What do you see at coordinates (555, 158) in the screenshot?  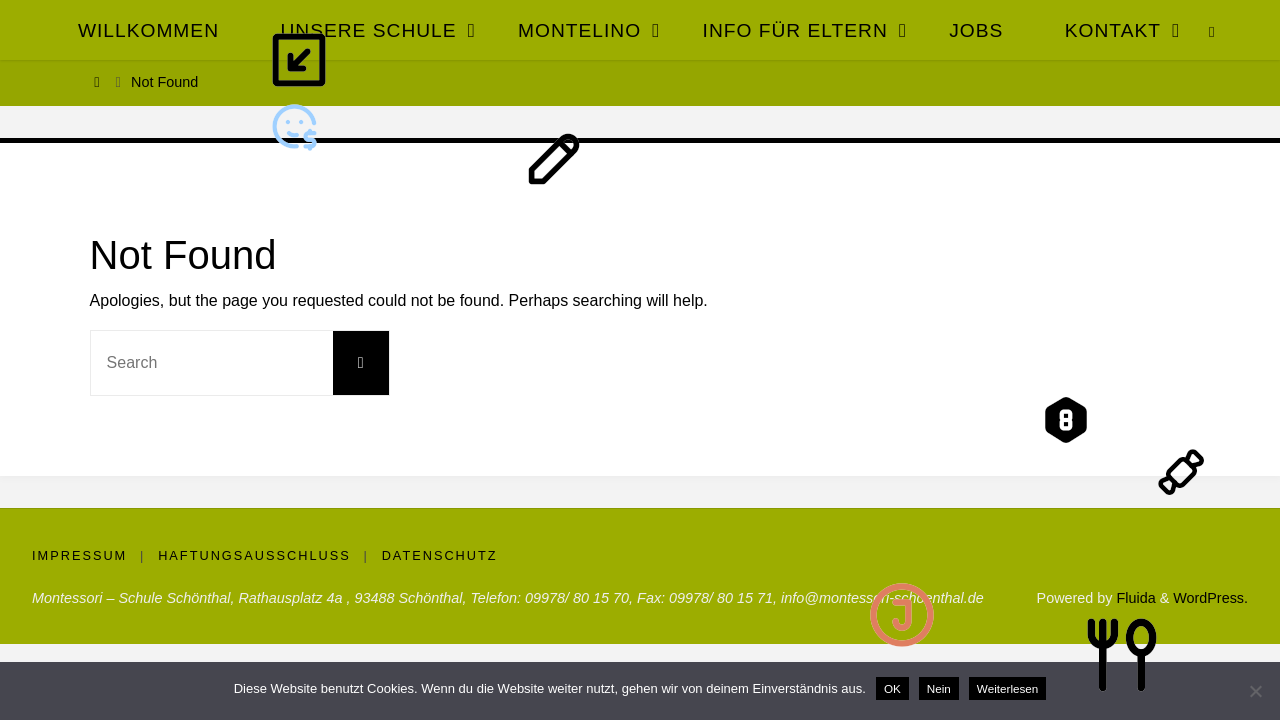 I see `edit content or text` at bounding box center [555, 158].